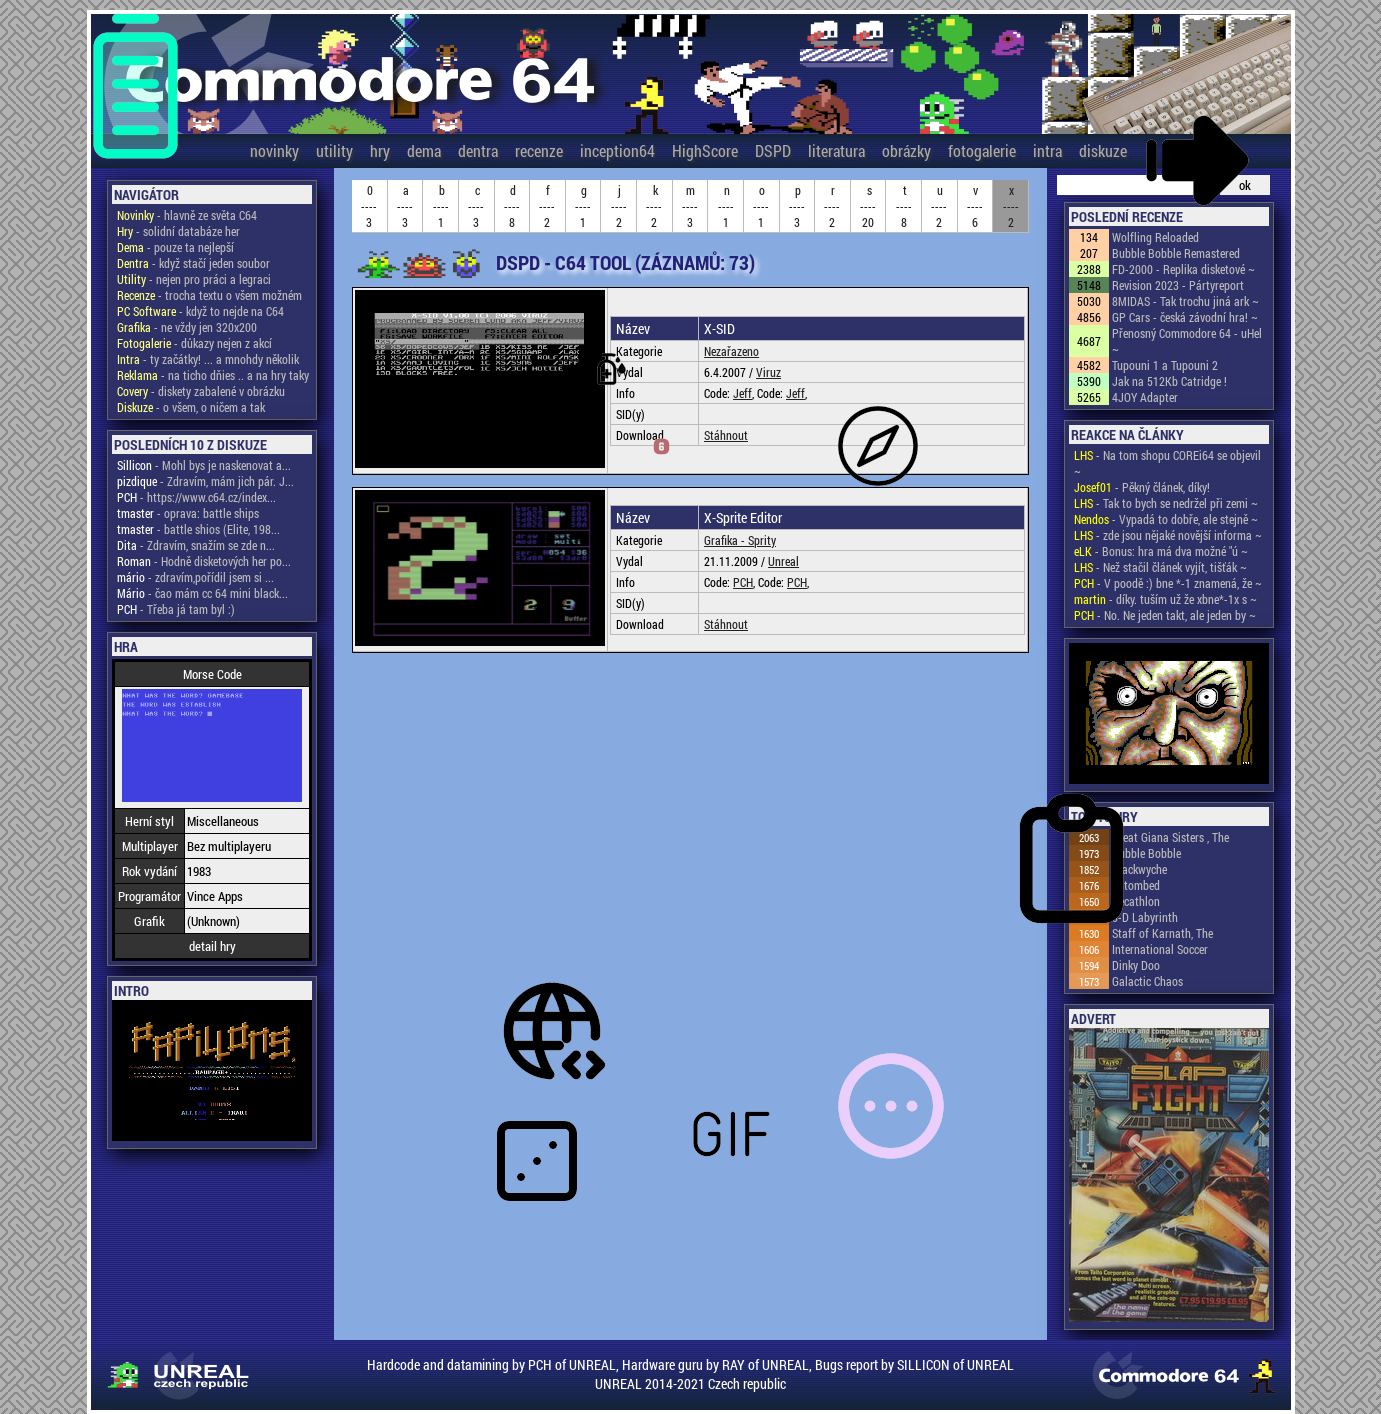  What do you see at coordinates (730, 1134) in the screenshot?
I see `insert a gif into your message` at bounding box center [730, 1134].